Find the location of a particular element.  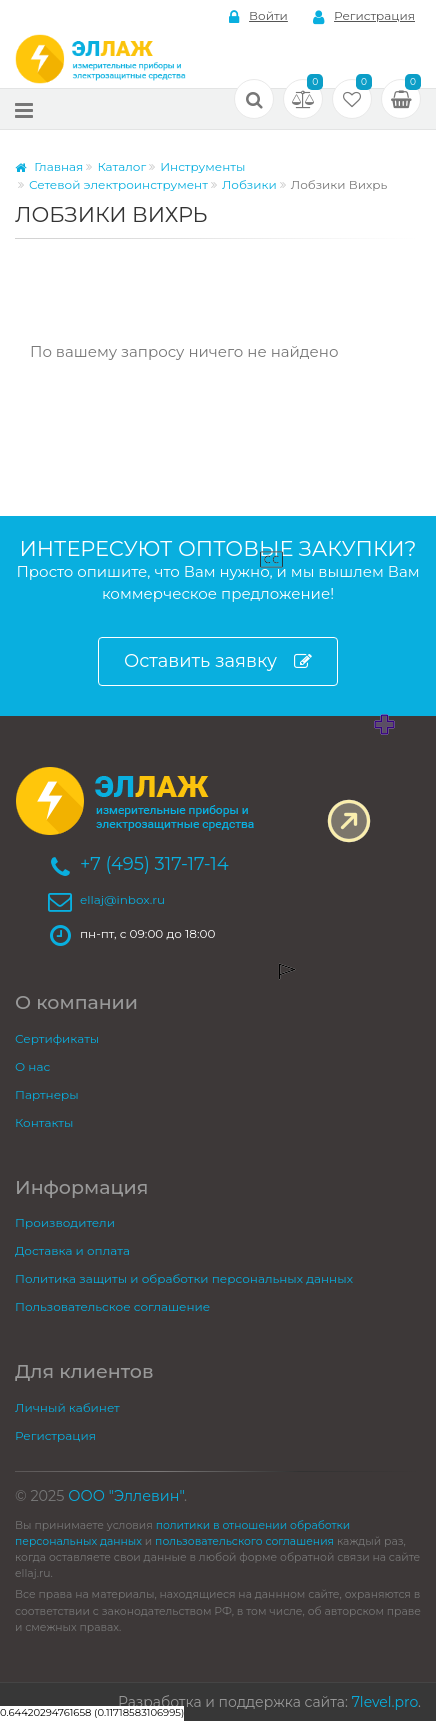

enable closed captions for video content is located at coordinates (271, 559).